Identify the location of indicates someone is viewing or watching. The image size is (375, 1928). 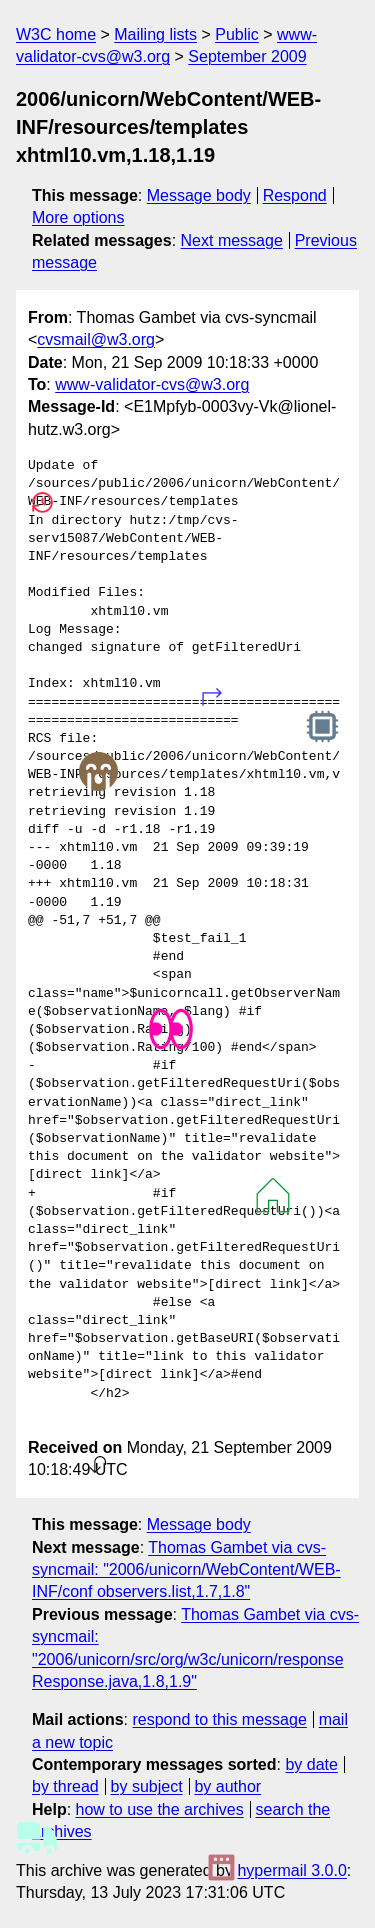
(171, 1029).